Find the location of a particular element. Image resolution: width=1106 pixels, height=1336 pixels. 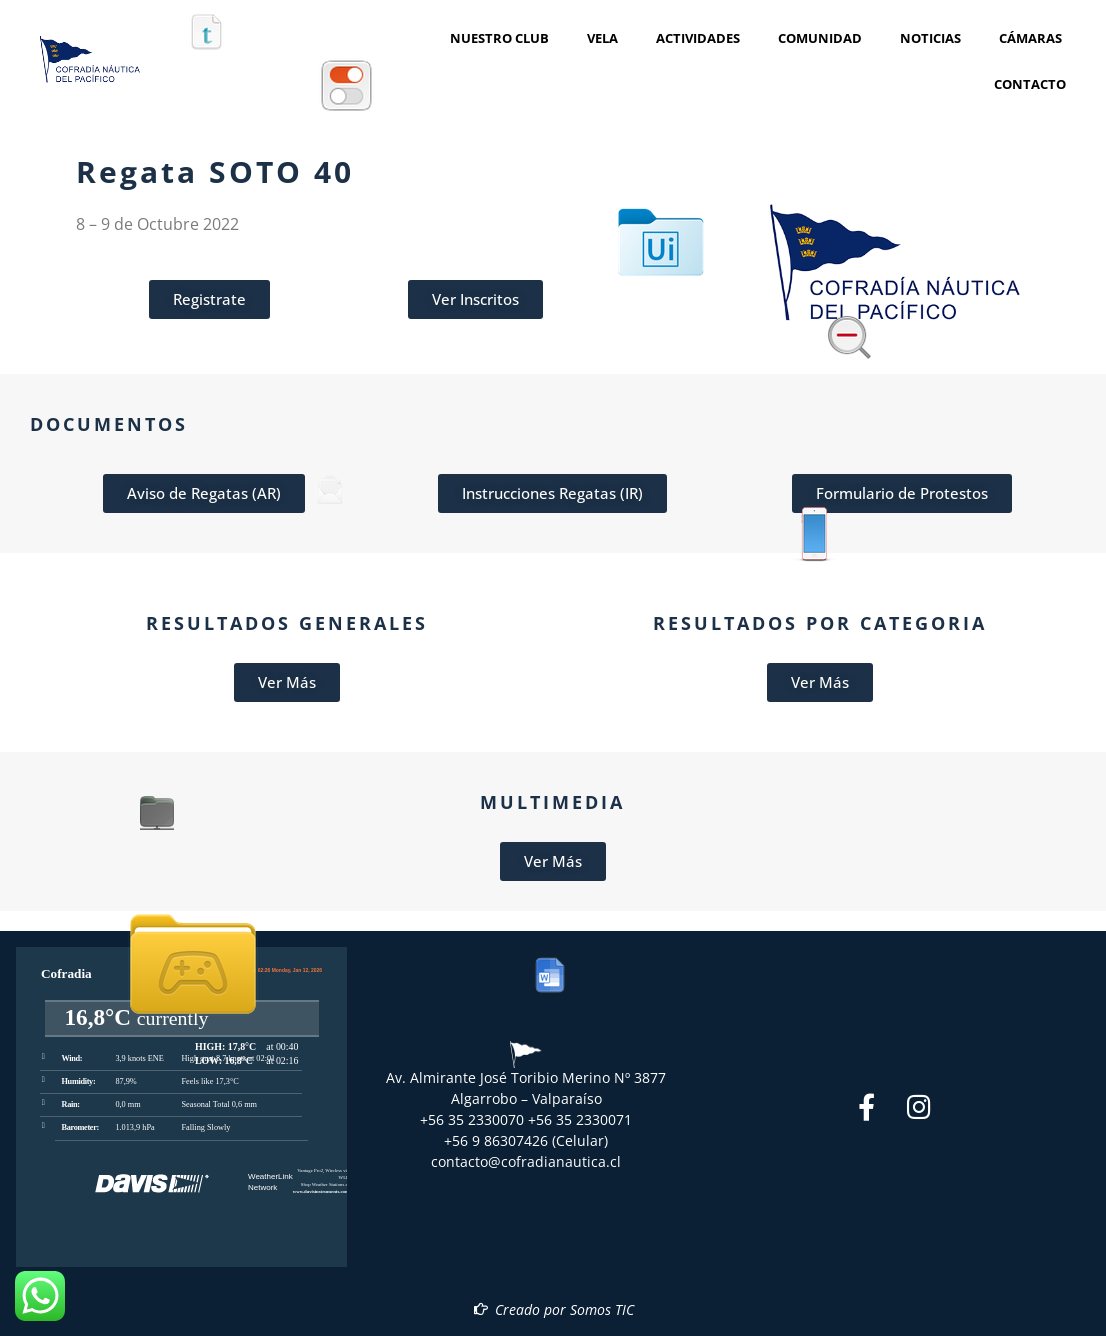

open a Microsoft Word document is located at coordinates (550, 975).